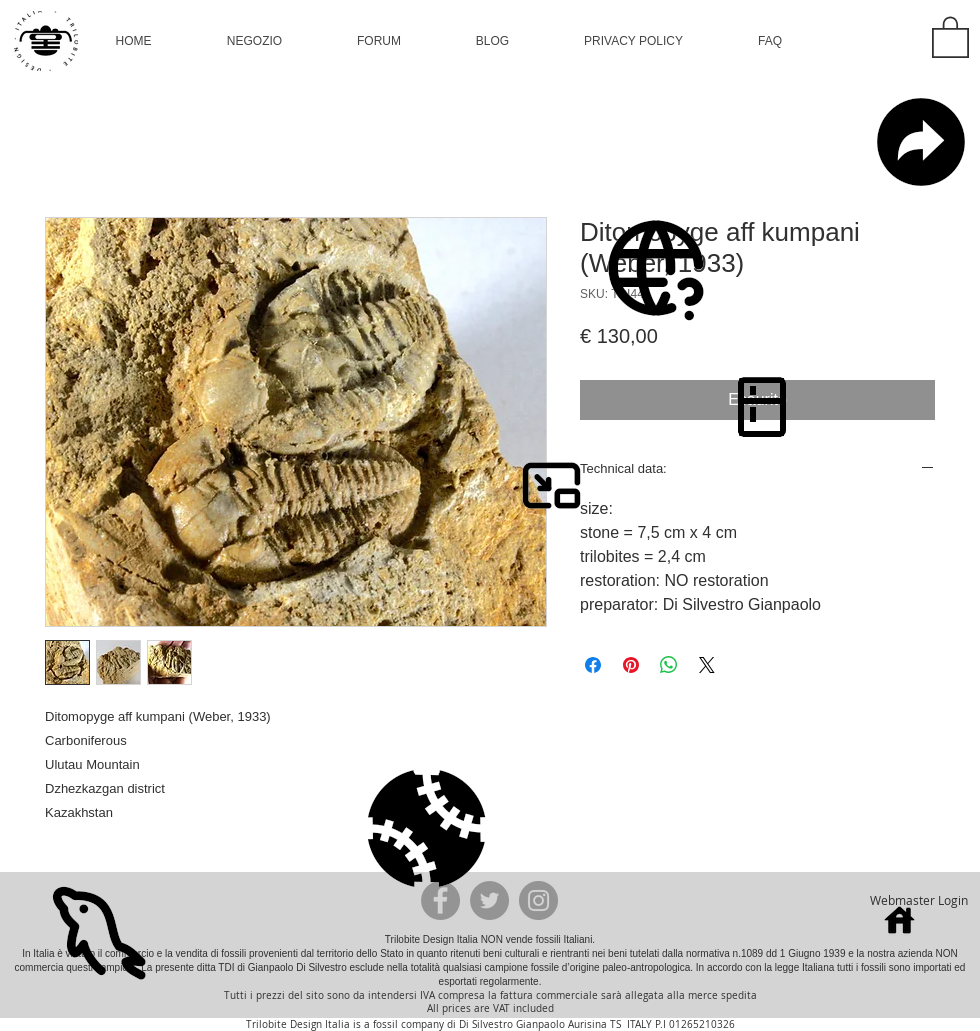  Describe the element at coordinates (762, 407) in the screenshot. I see `access kitchen appliances or settings` at that location.